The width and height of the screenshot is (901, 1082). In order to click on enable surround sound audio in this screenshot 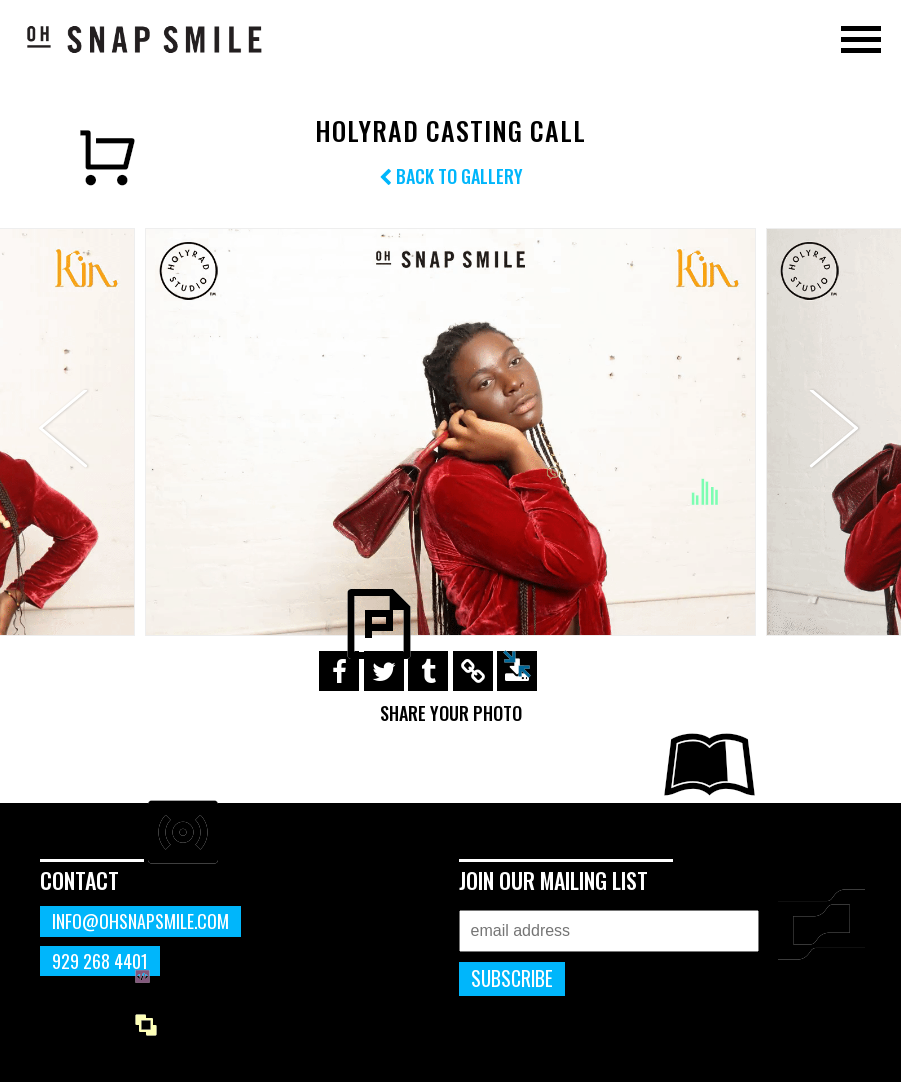, I will do `click(183, 832)`.